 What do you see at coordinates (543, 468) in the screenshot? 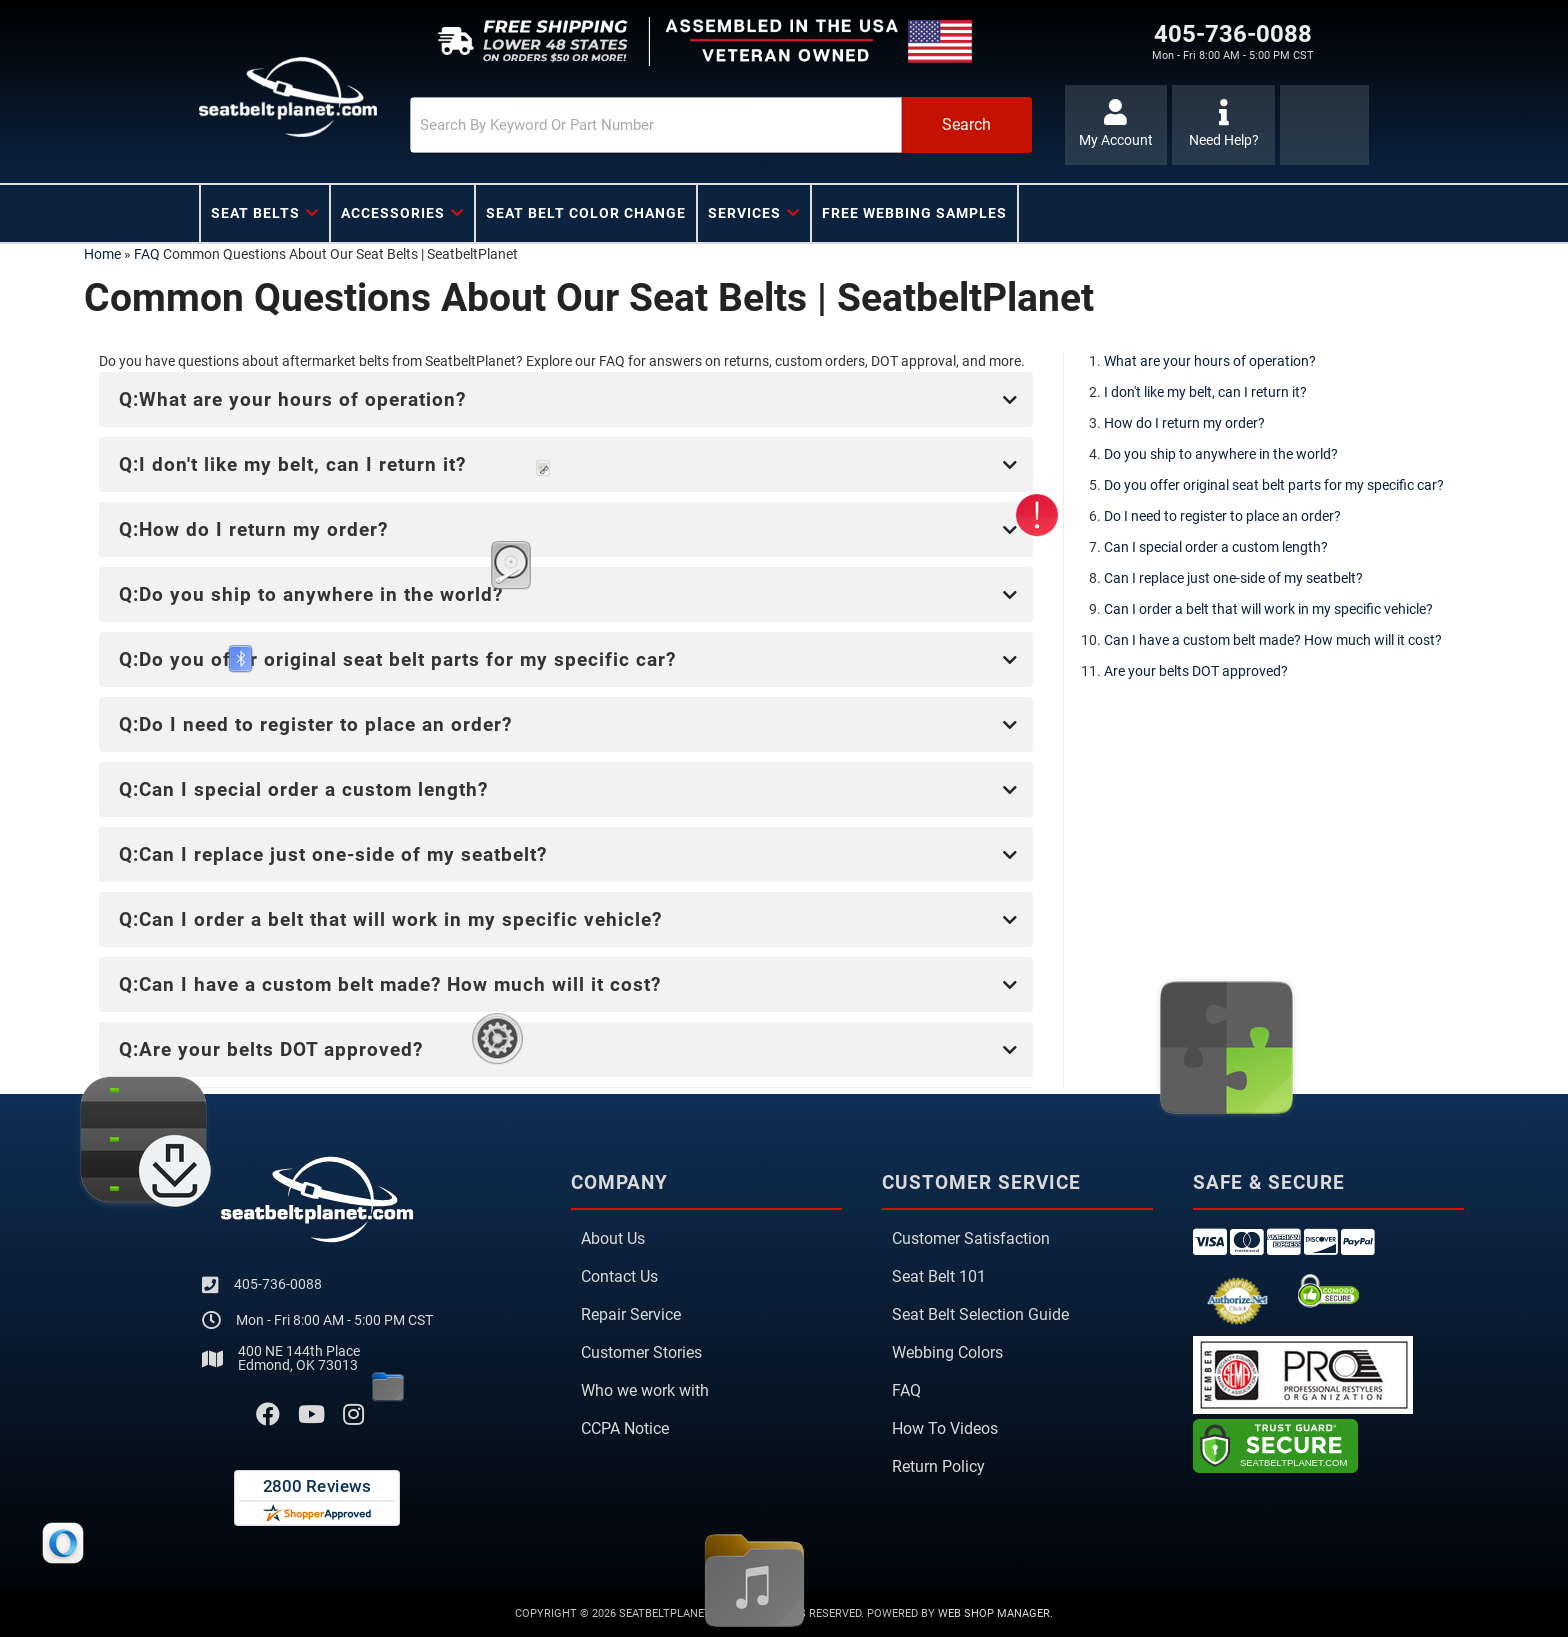
I see `open the documents app` at bounding box center [543, 468].